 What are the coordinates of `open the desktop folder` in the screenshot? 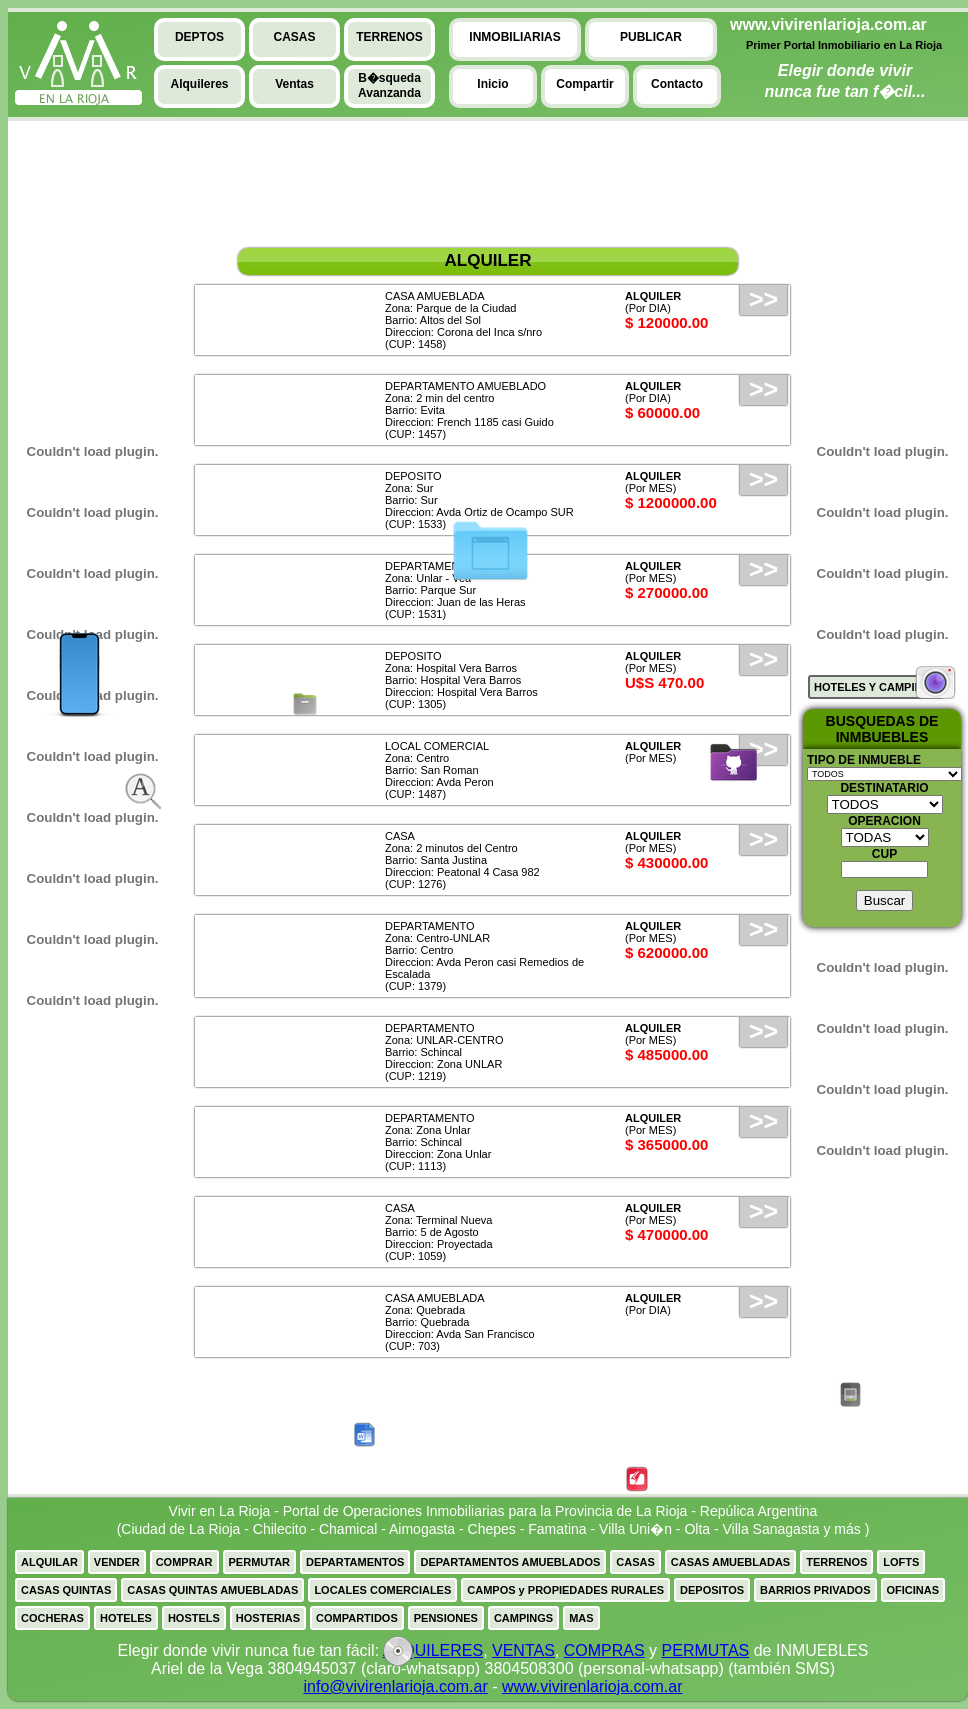 It's located at (490, 550).